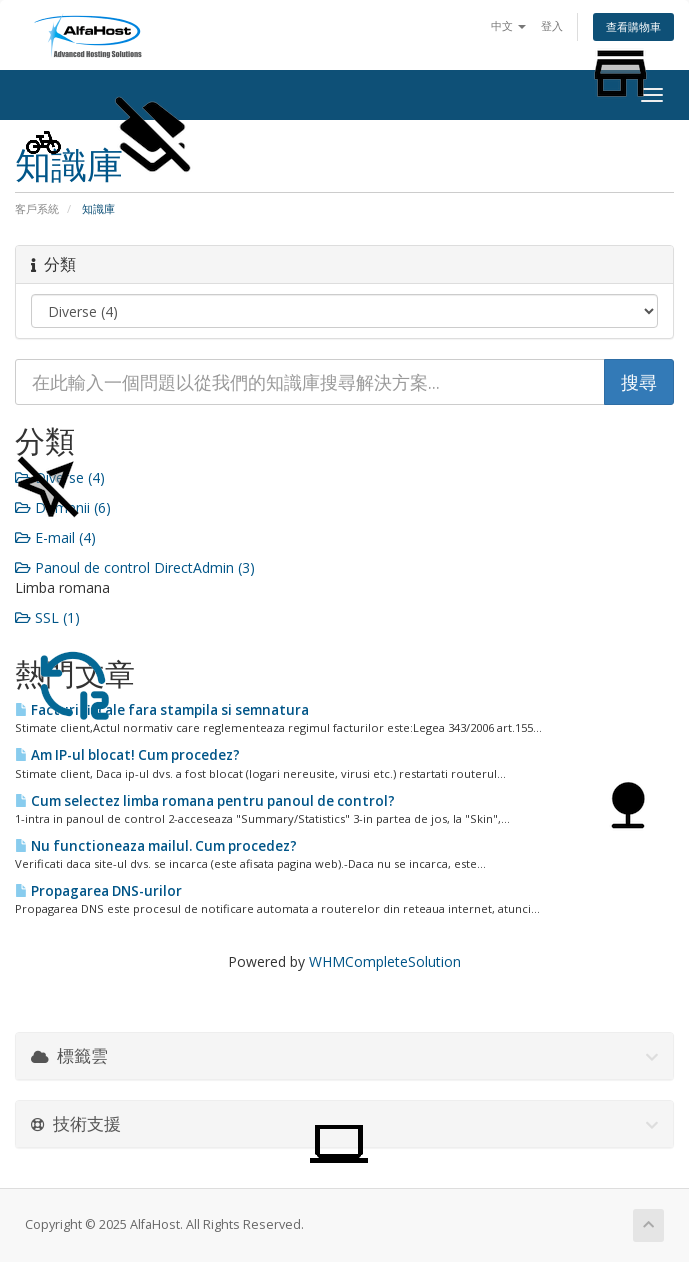  What do you see at coordinates (43, 142) in the screenshot?
I see `access bike routes or cycling directions` at bounding box center [43, 142].